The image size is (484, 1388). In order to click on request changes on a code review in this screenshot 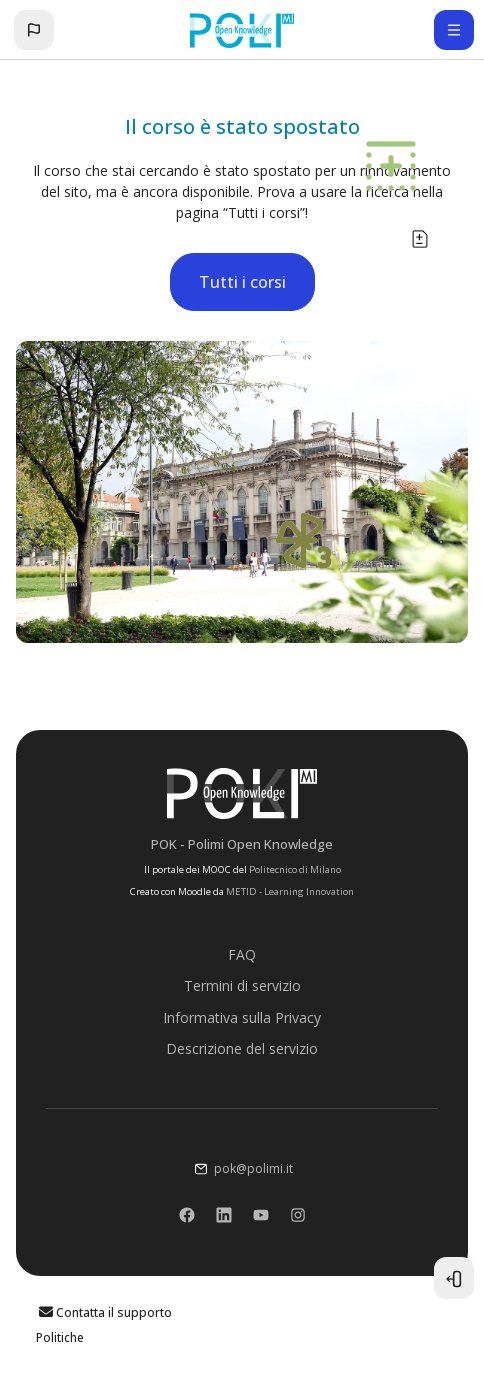, I will do `click(420, 239)`.